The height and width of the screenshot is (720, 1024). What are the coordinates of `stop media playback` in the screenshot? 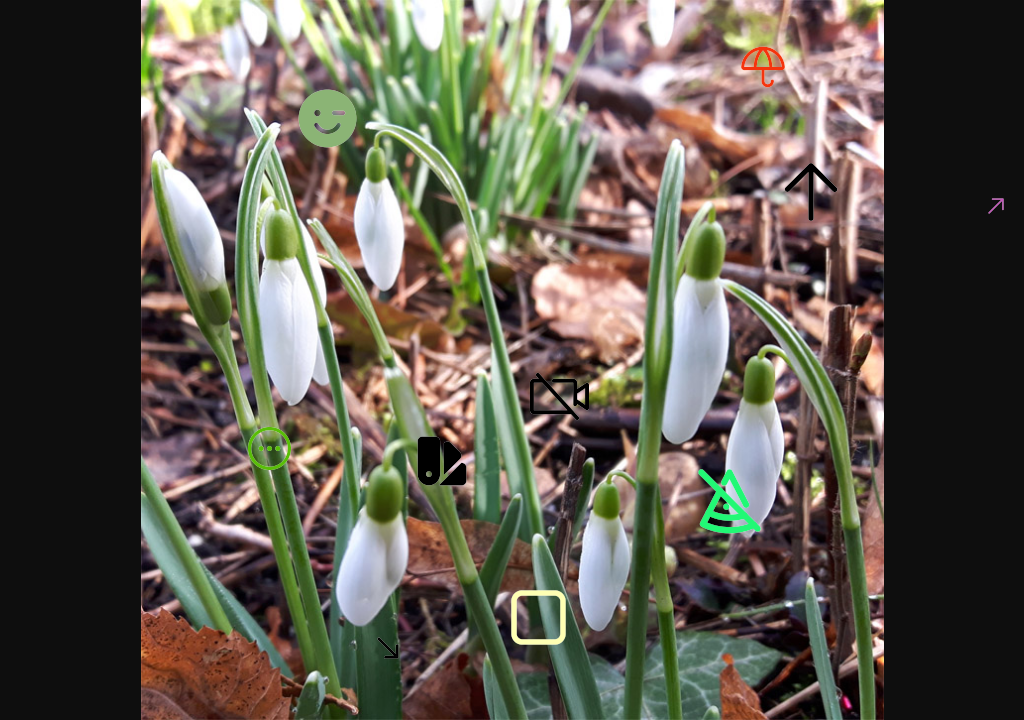 It's located at (538, 617).